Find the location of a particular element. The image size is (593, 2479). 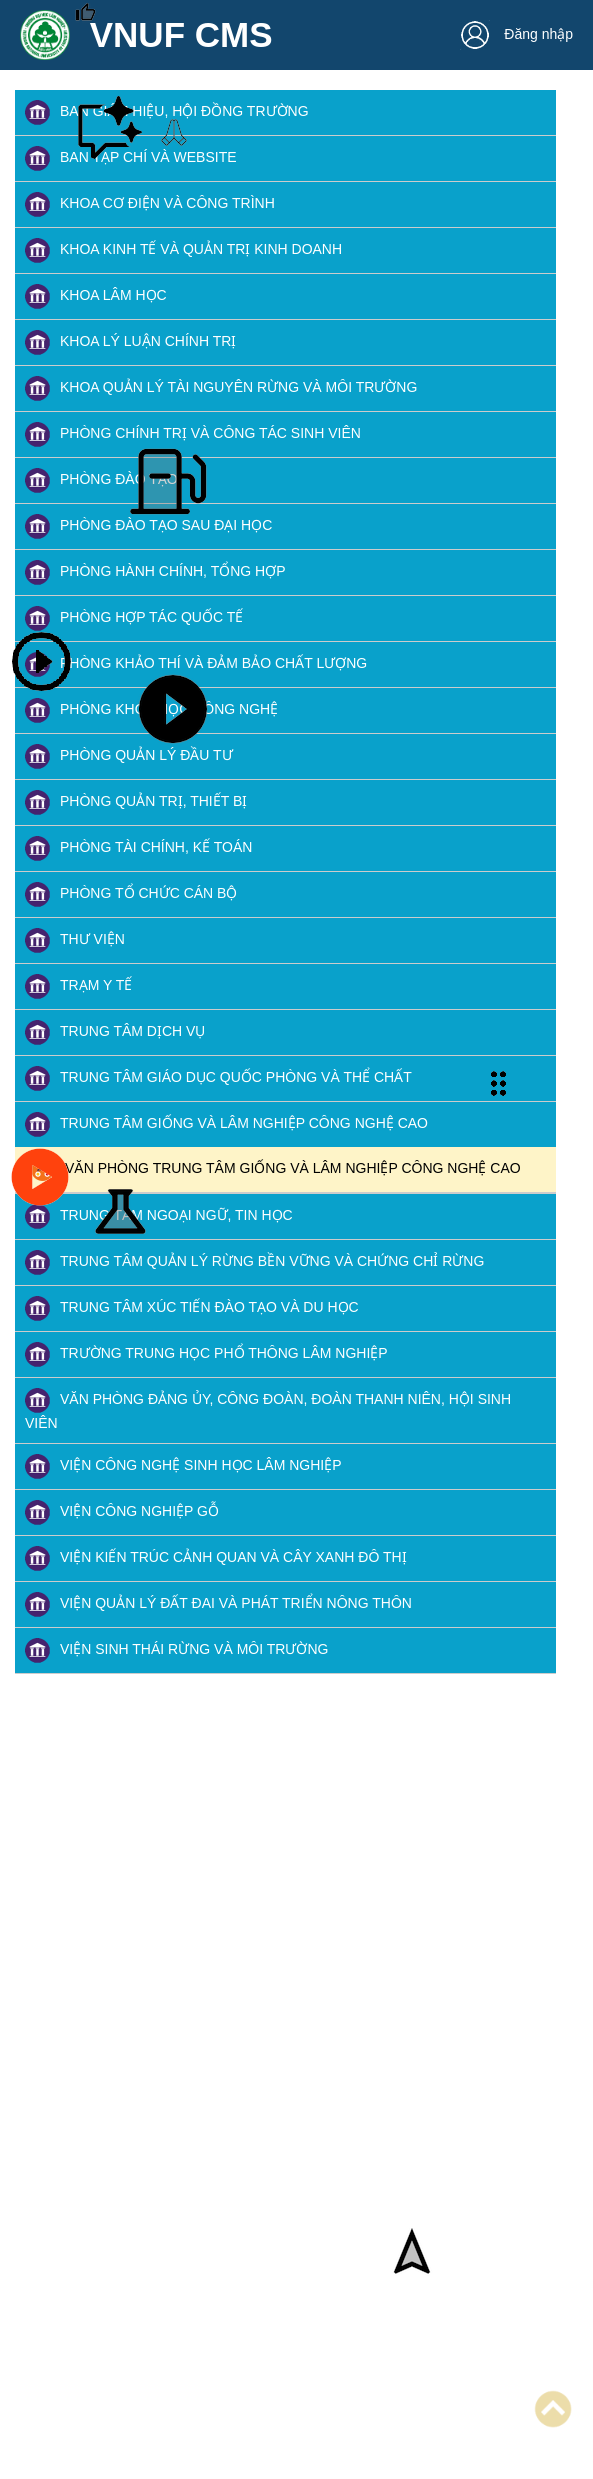

play media or video content is located at coordinates (173, 709).